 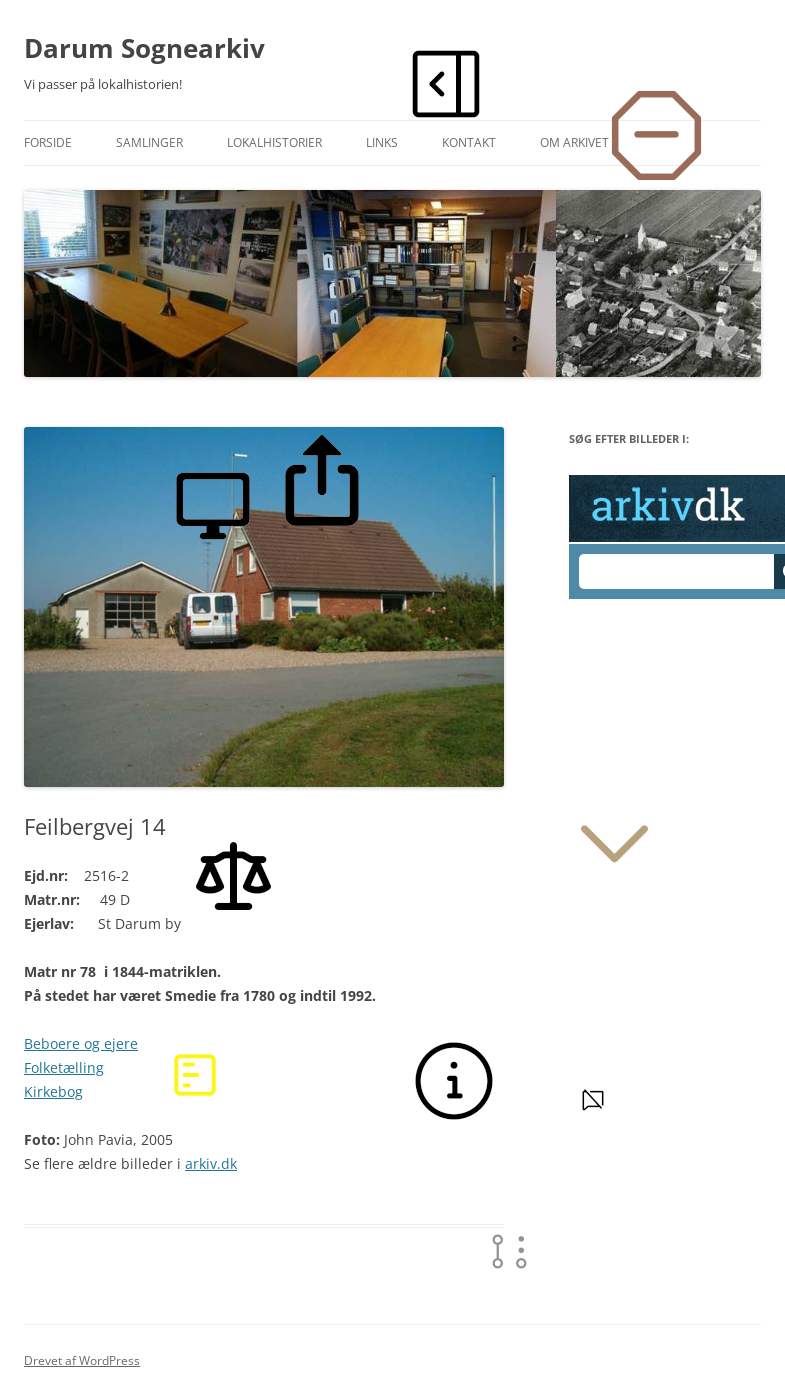 What do you see at coordinates (454, 1081) in the screenshot?
I see `view more information or details` at bounding box center [454, 1081].